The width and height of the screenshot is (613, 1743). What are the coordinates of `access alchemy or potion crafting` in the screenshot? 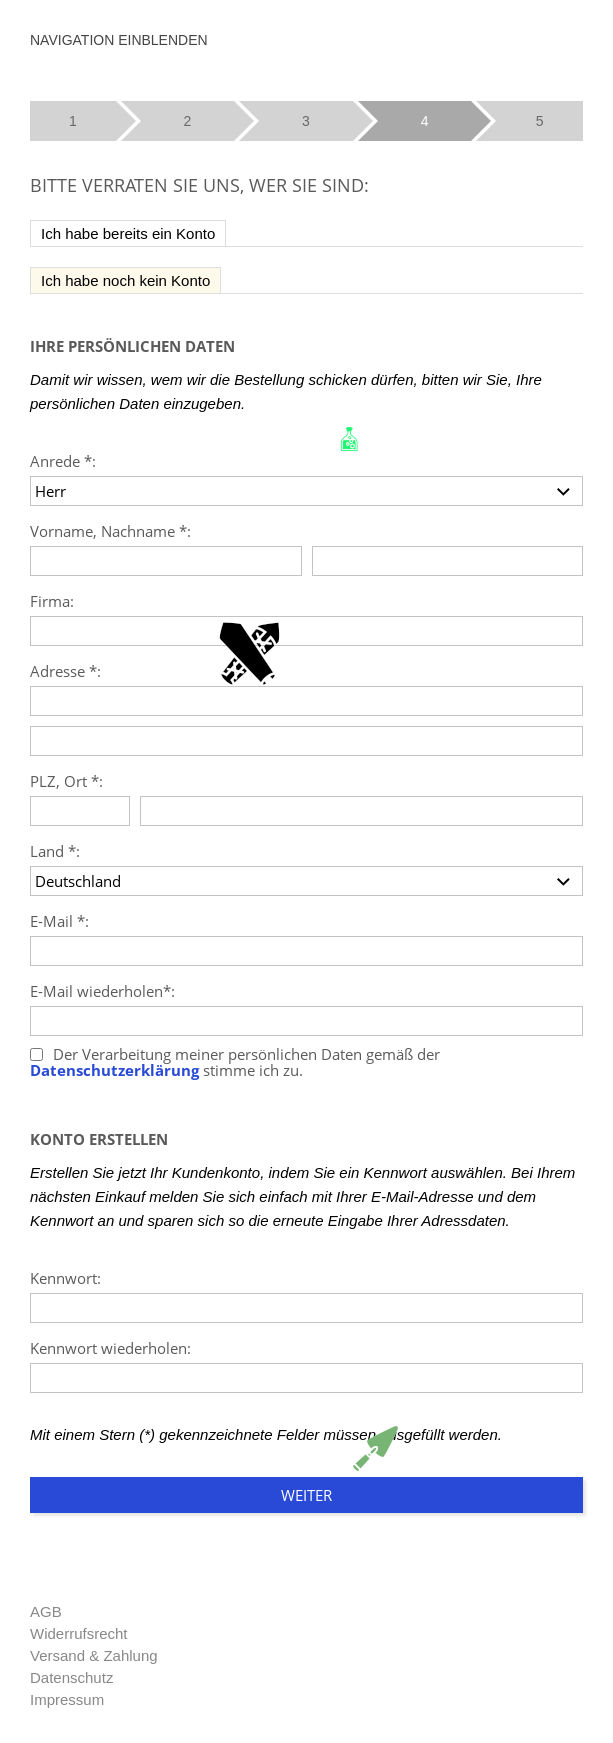 It's located at (350, 439).